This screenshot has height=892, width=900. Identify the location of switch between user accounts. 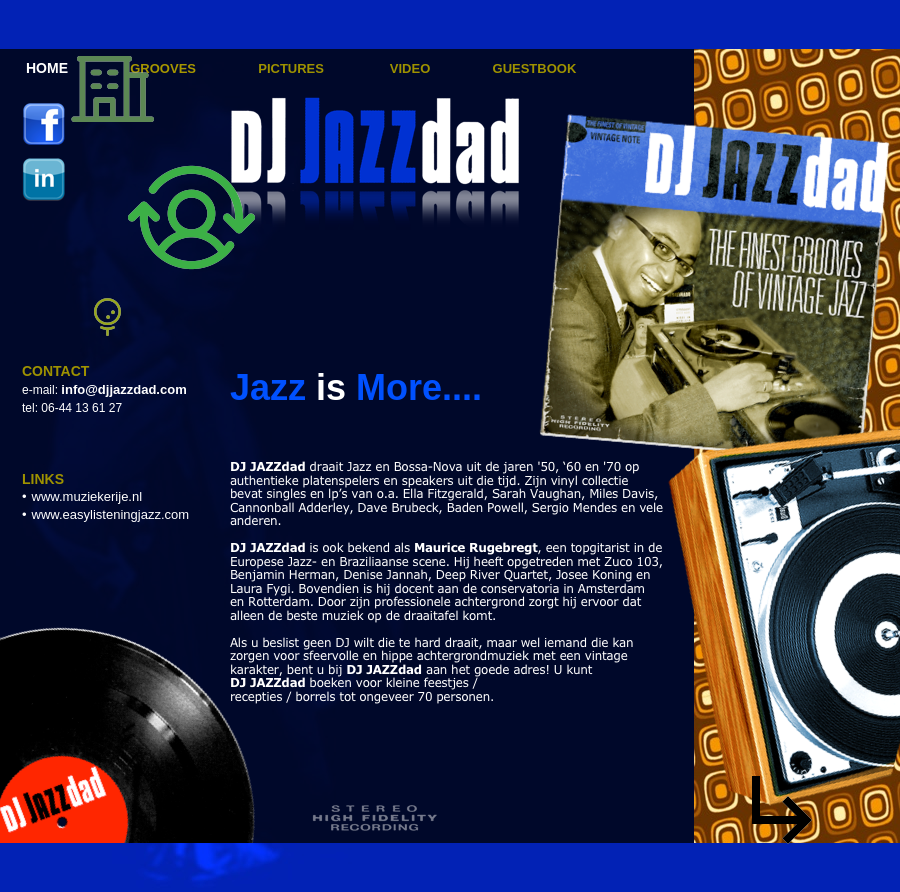
(191, 217).